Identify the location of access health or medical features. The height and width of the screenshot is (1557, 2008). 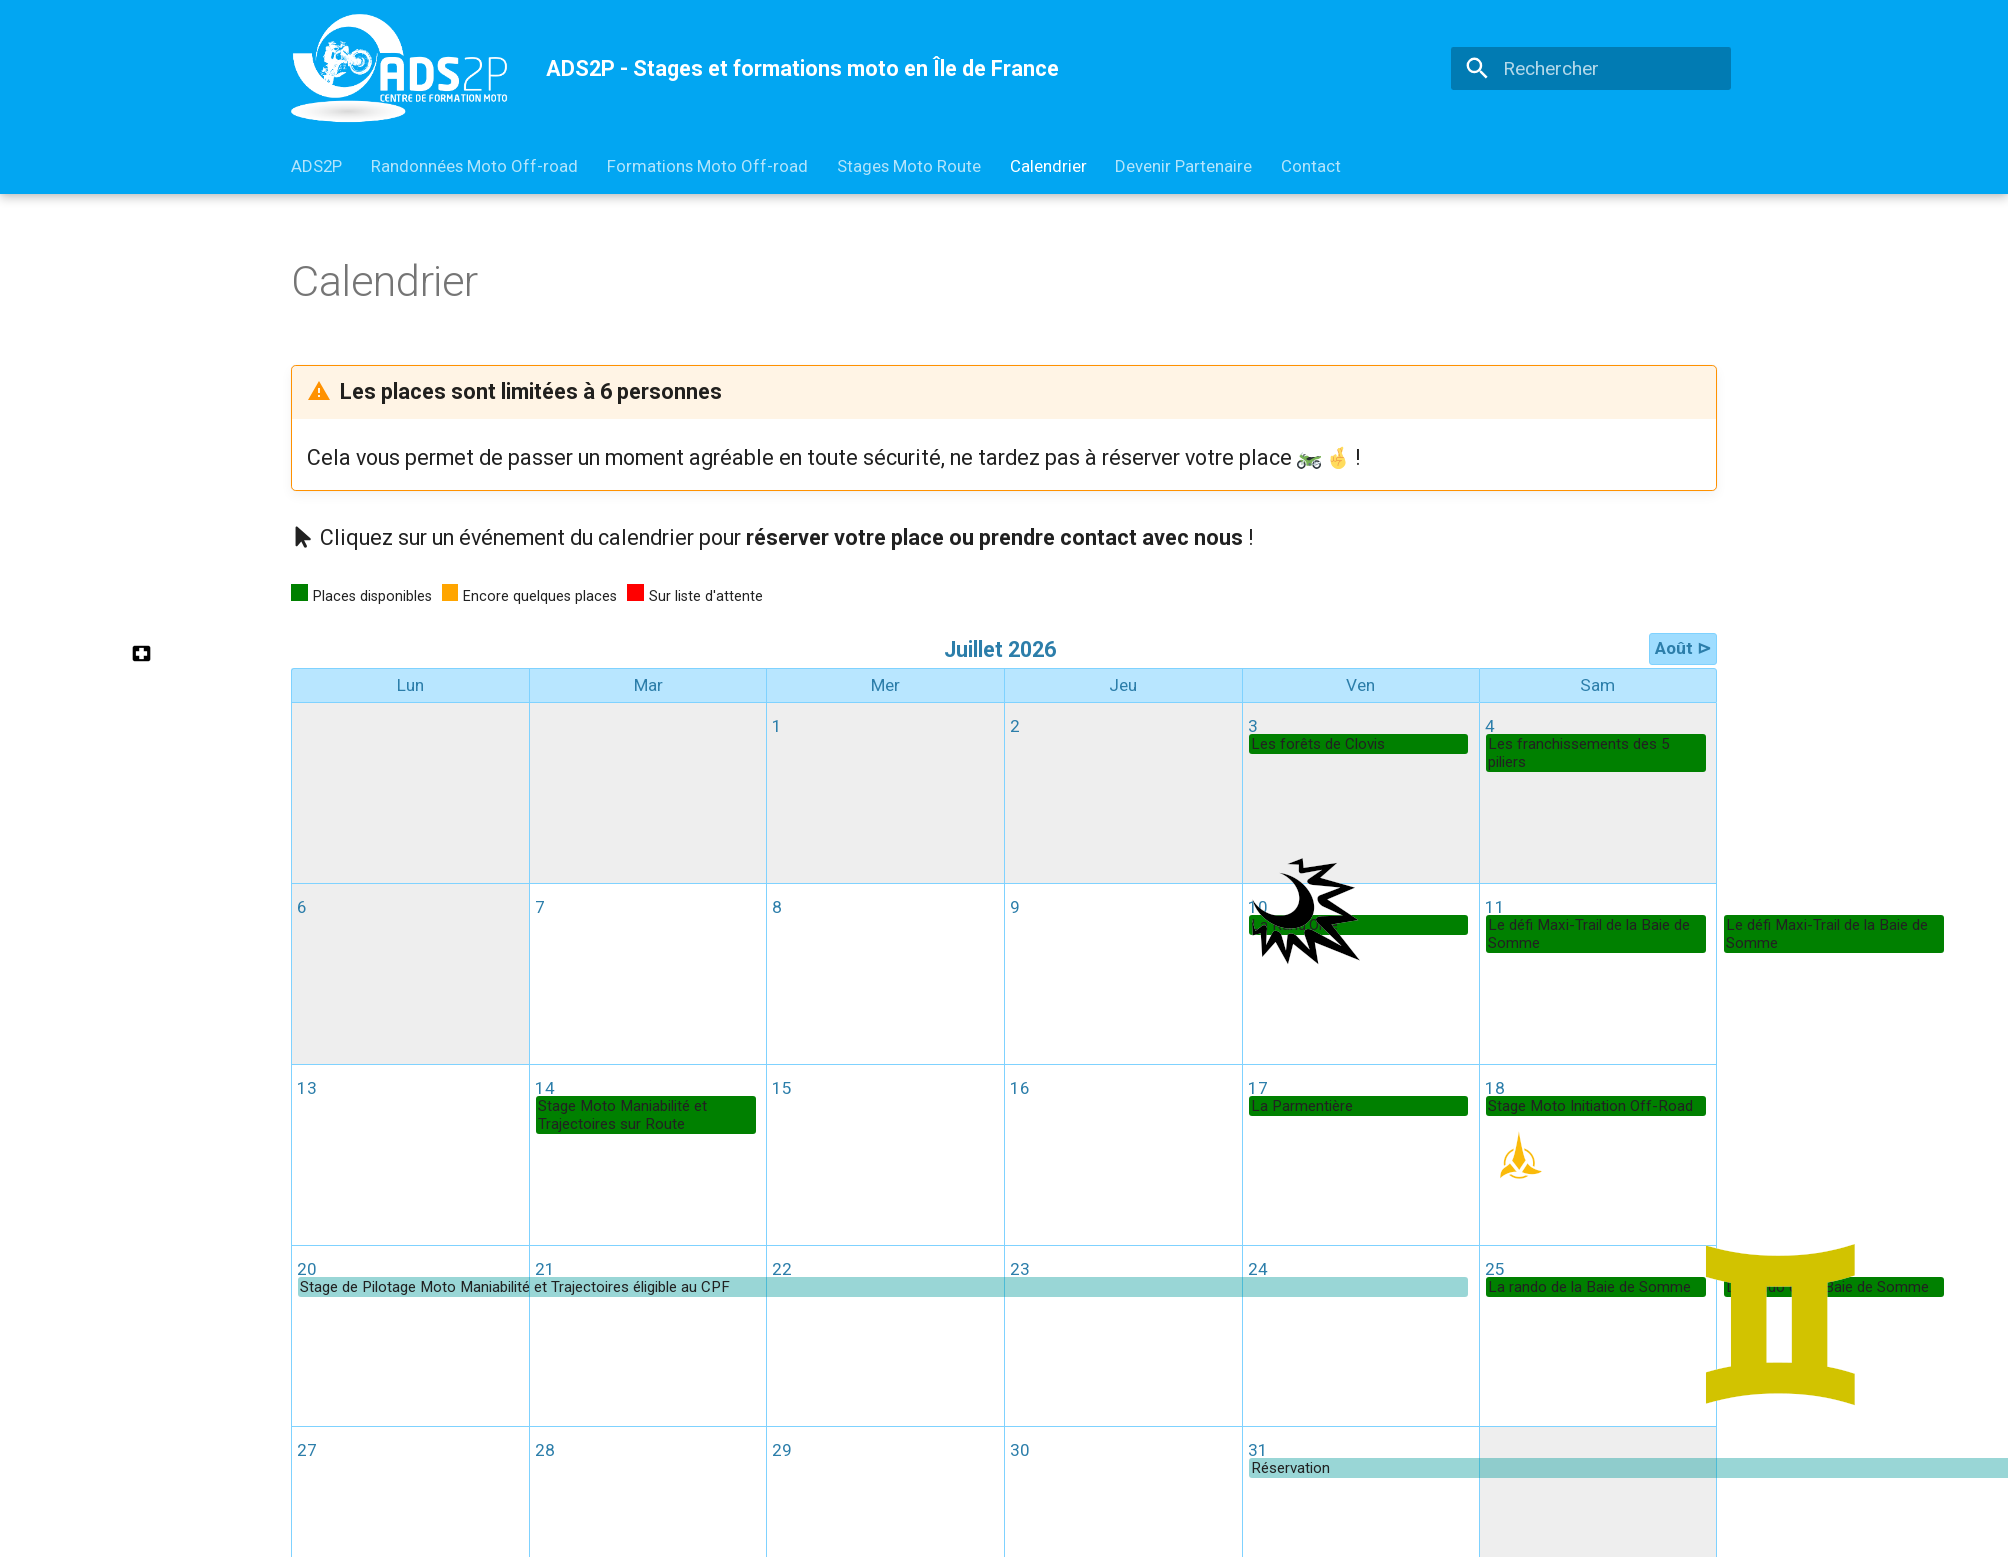
(141, 653).